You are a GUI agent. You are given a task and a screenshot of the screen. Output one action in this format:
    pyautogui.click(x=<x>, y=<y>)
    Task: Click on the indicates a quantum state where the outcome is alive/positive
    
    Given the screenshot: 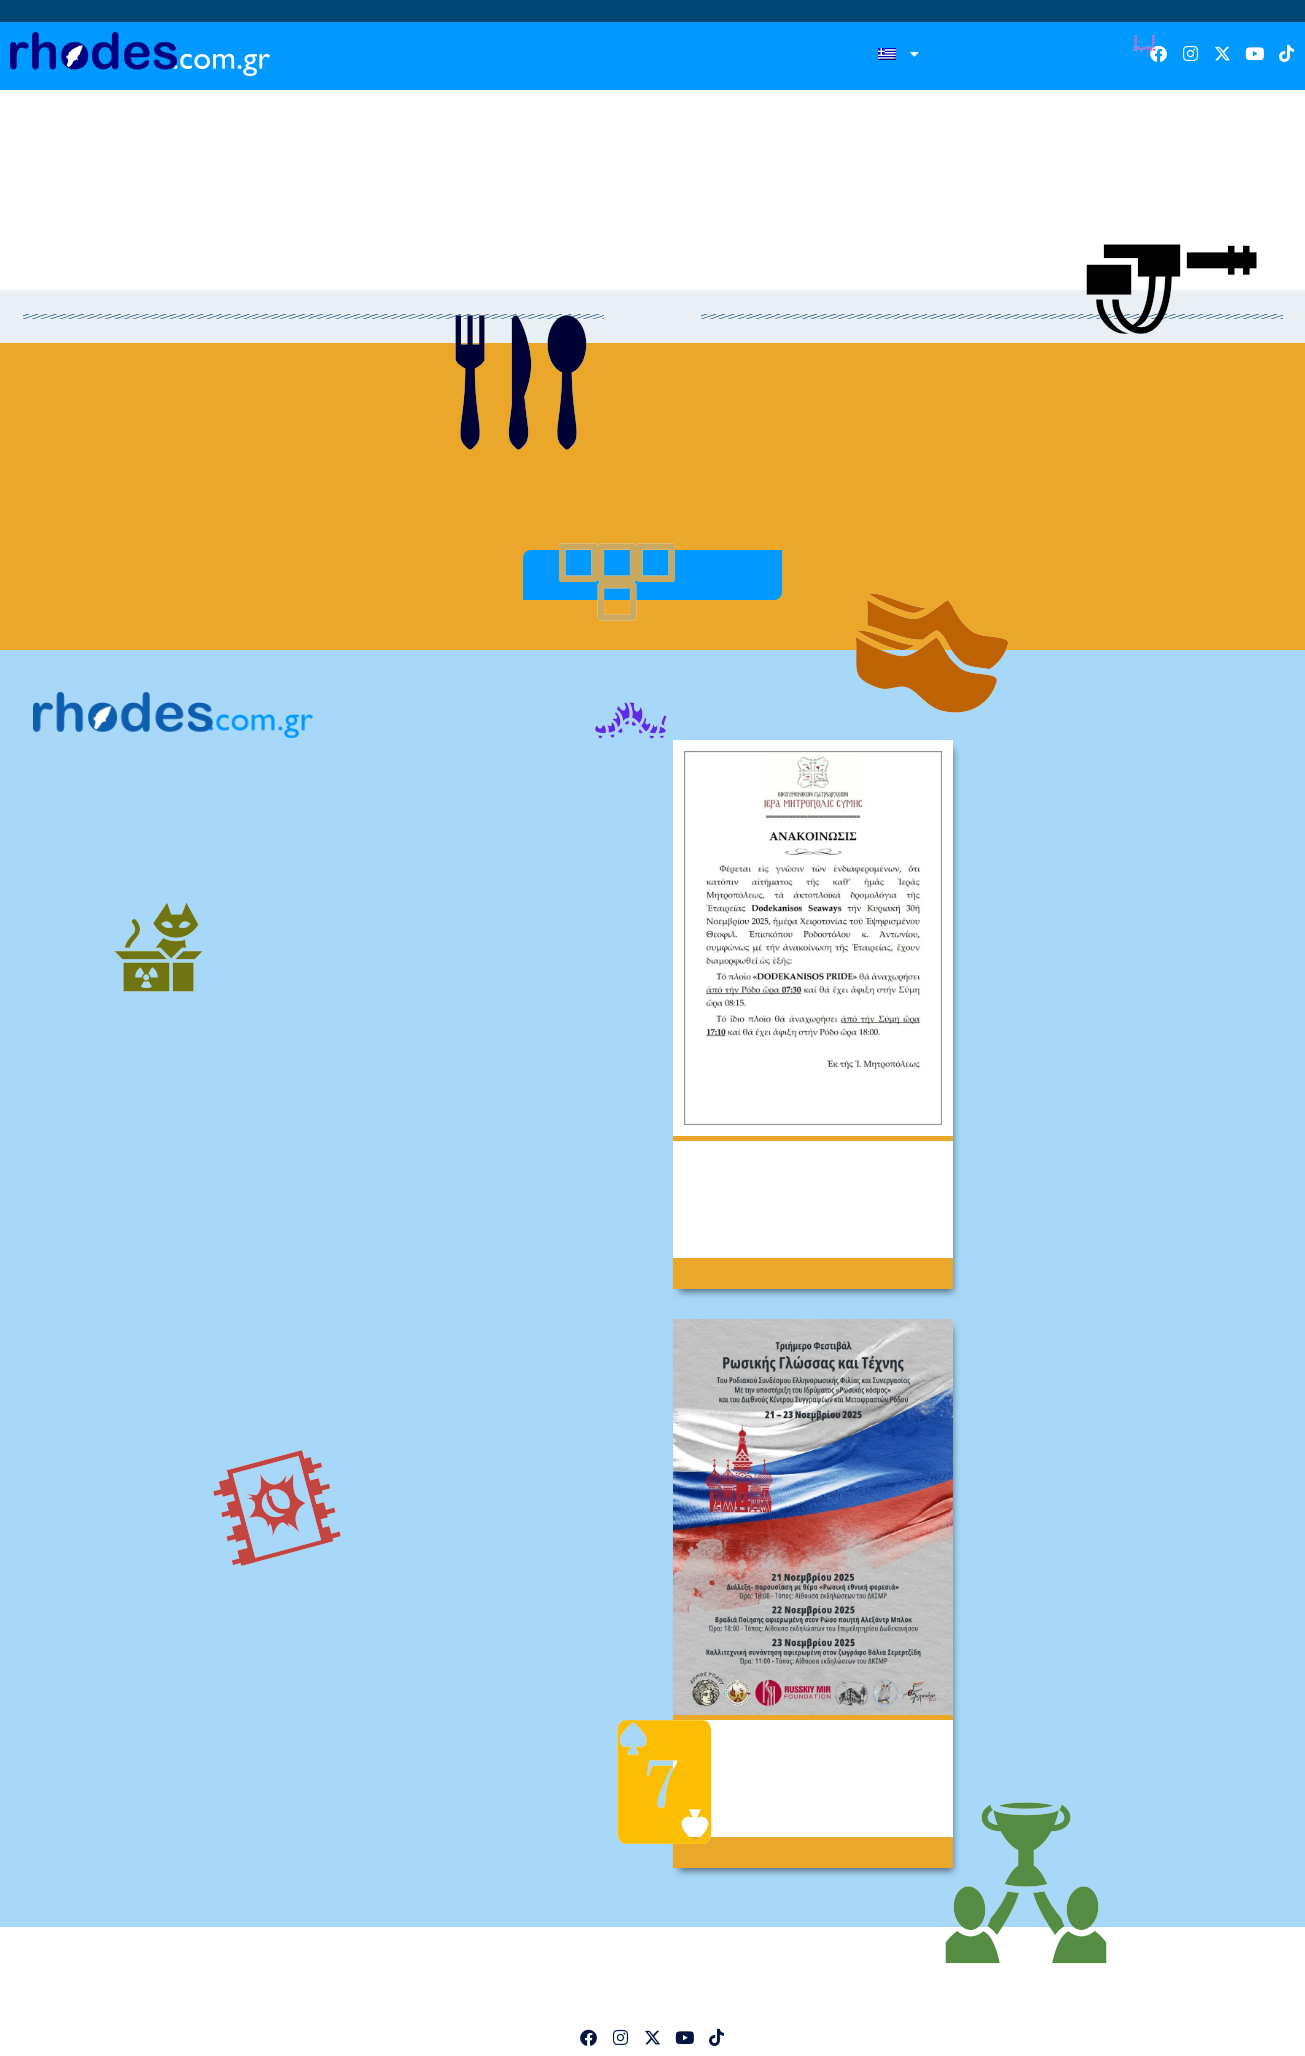 What is the action you would take?
    pyautogui.click(x=158, y=947)
    